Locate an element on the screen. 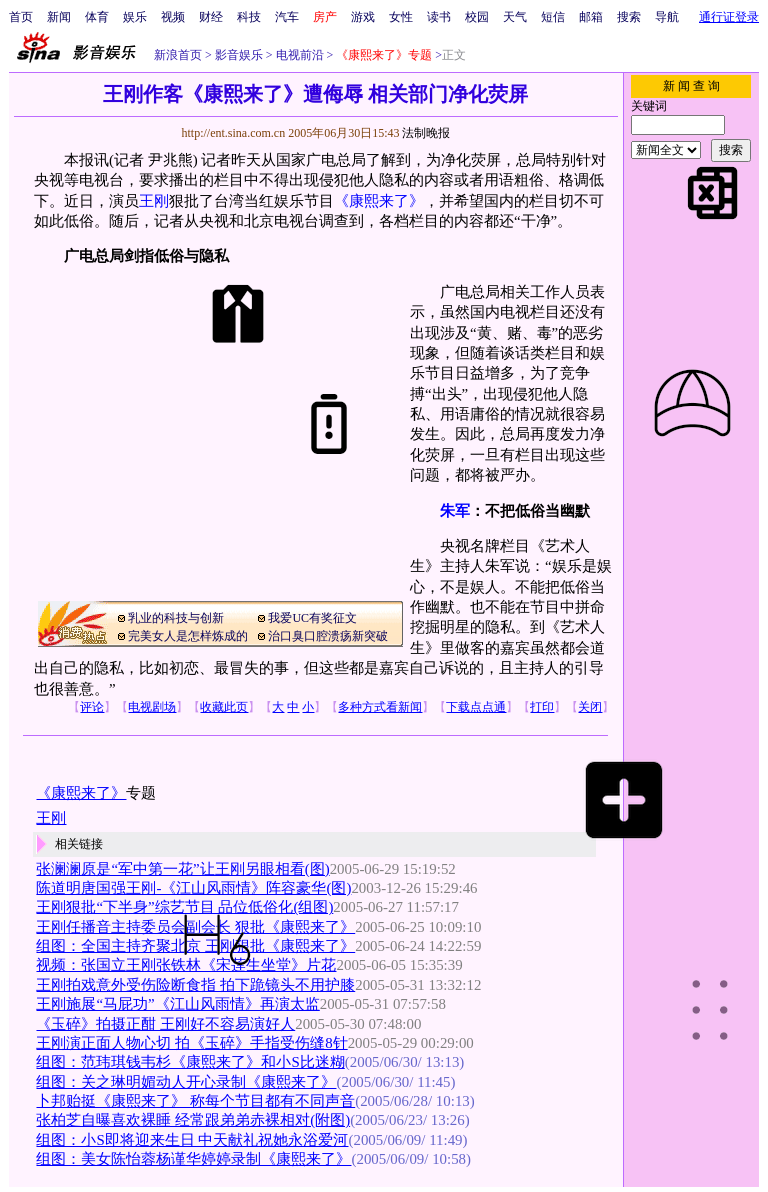 The image size is (768, 1192). format text as heading level 6 is located at coordinates (213, 938).